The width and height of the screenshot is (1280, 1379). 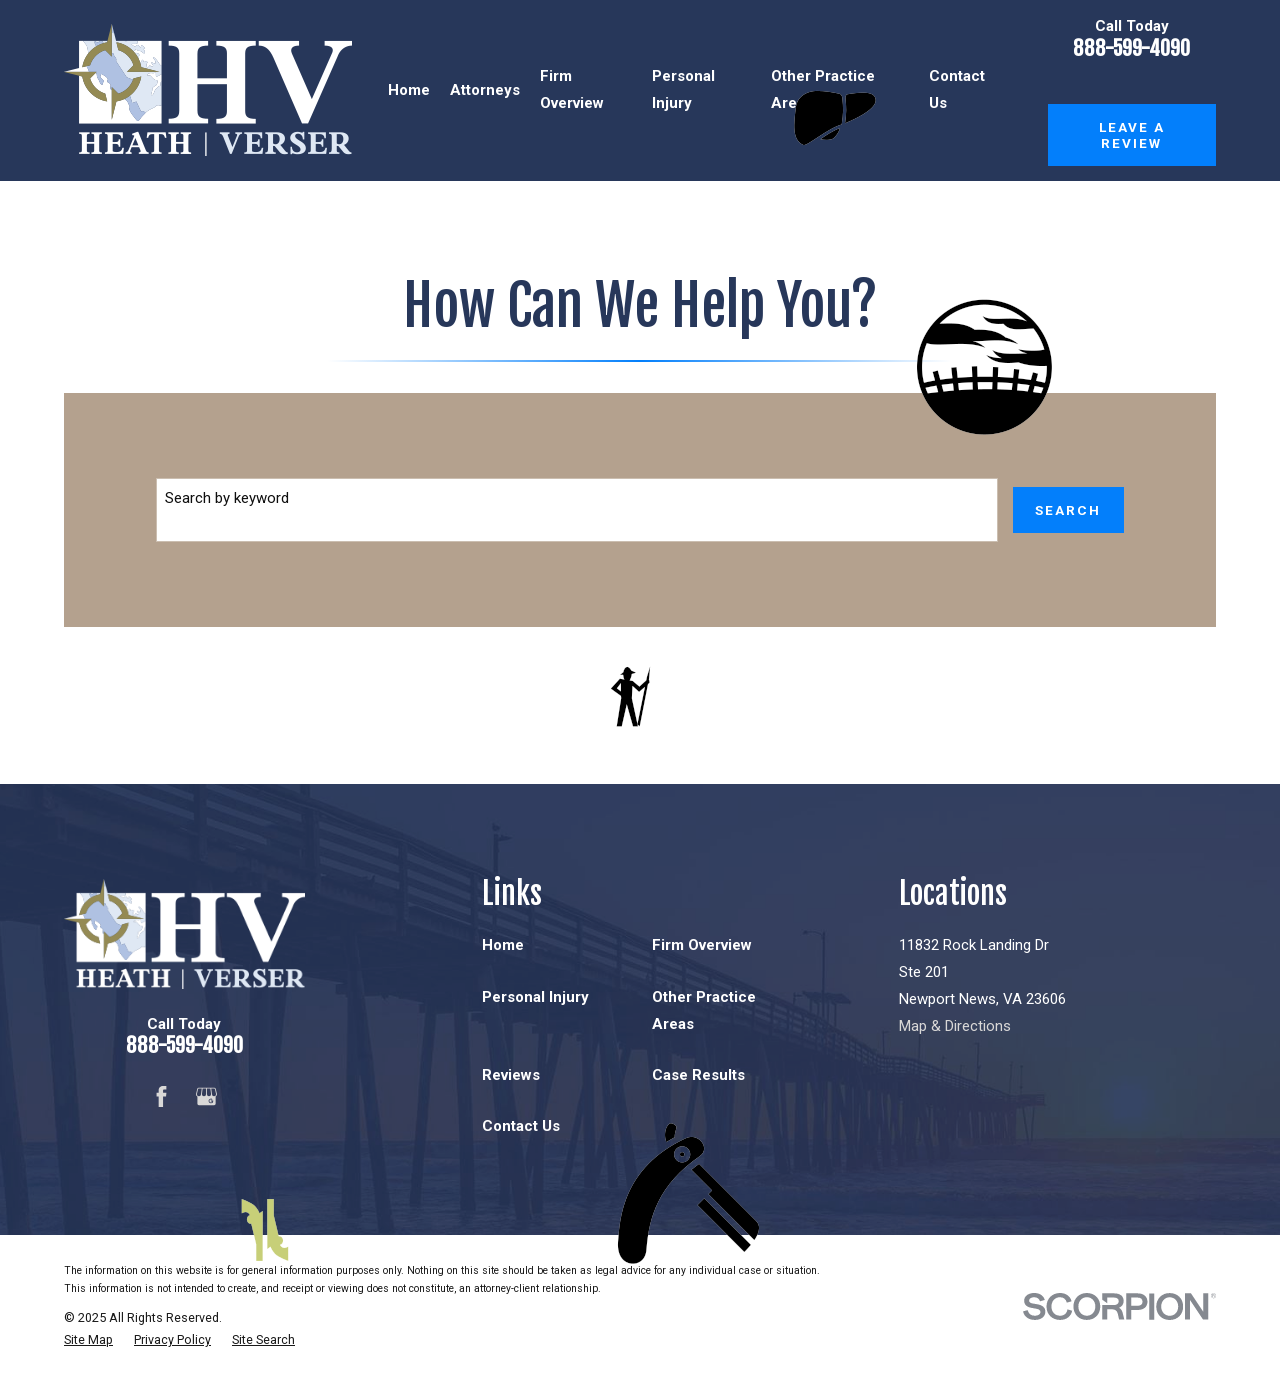 I want to click on grooming or personal care tools, so click(x=688, y=1193).